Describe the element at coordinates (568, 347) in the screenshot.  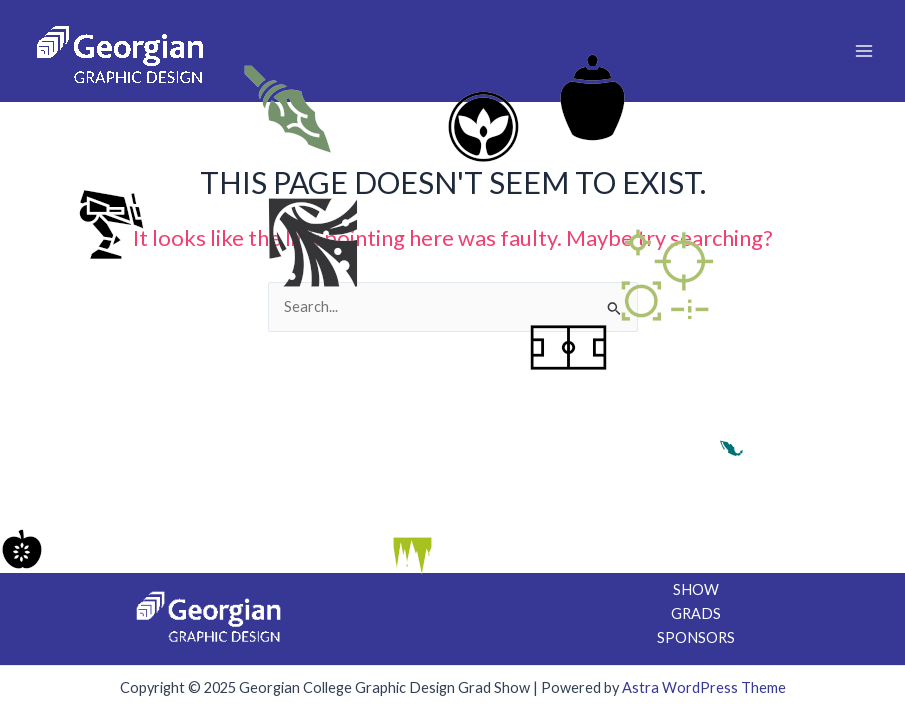
I see `view soccer field or pitch layout` at that location.